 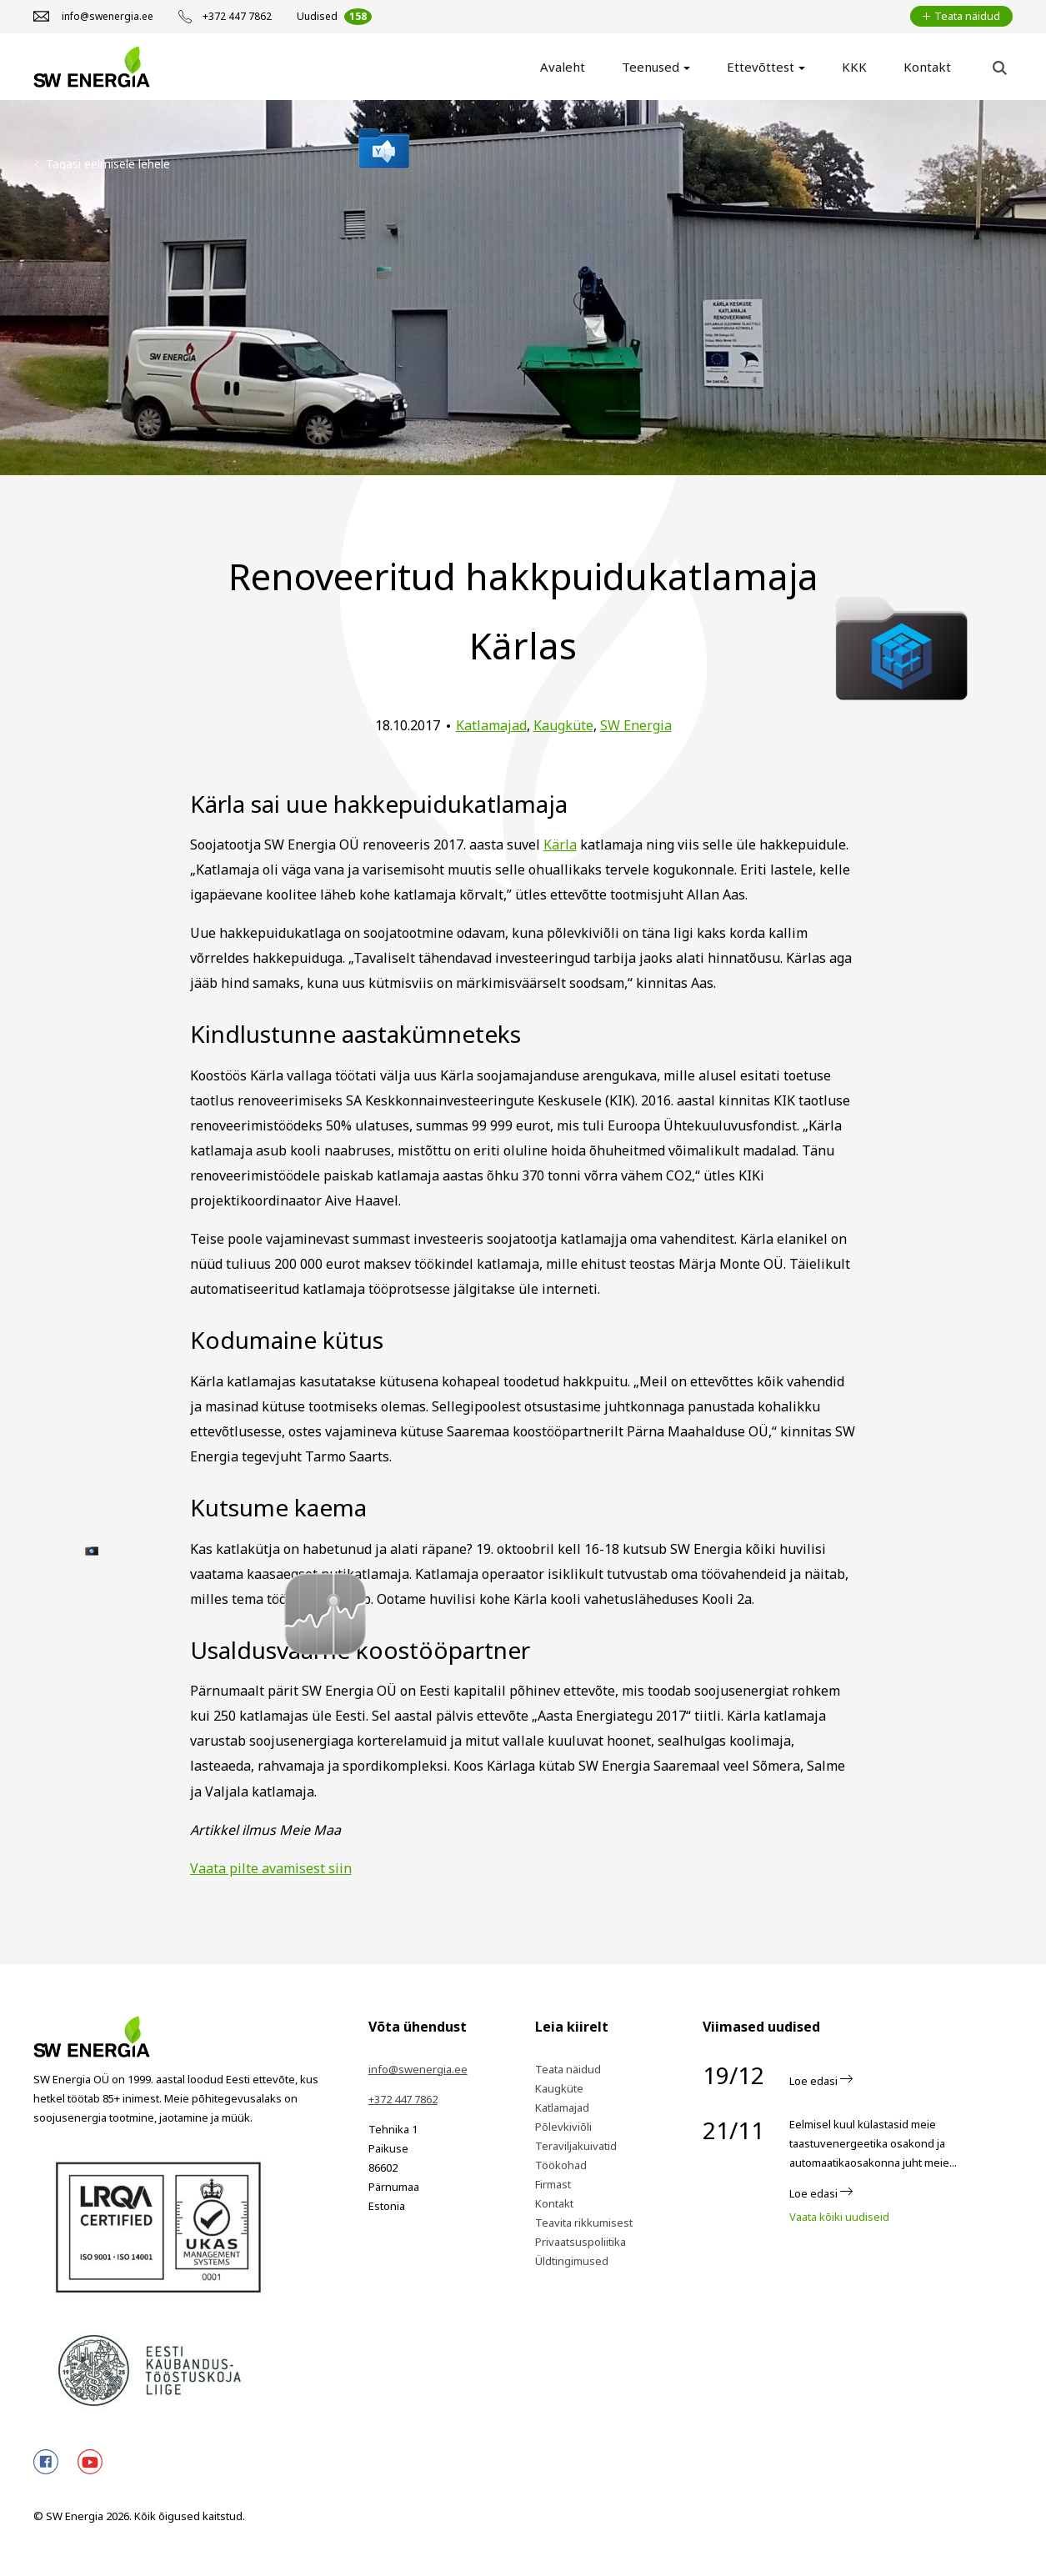 What do you see at coordinates (325, 1614) in the screenshot?
I see `open the stocks app` at bounding box center [325, 1614].